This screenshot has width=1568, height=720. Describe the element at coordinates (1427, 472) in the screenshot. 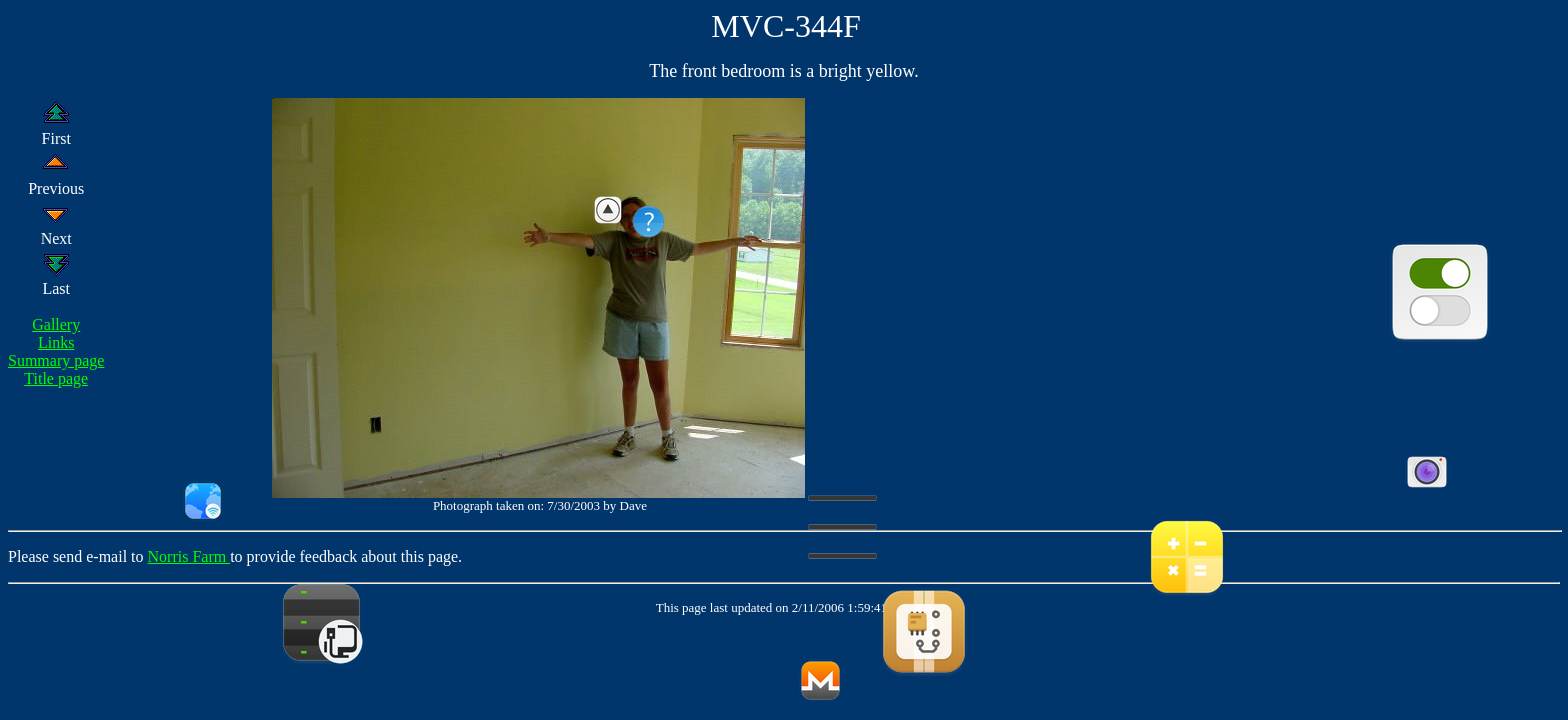

I see `open cheese webcam application` at that location.